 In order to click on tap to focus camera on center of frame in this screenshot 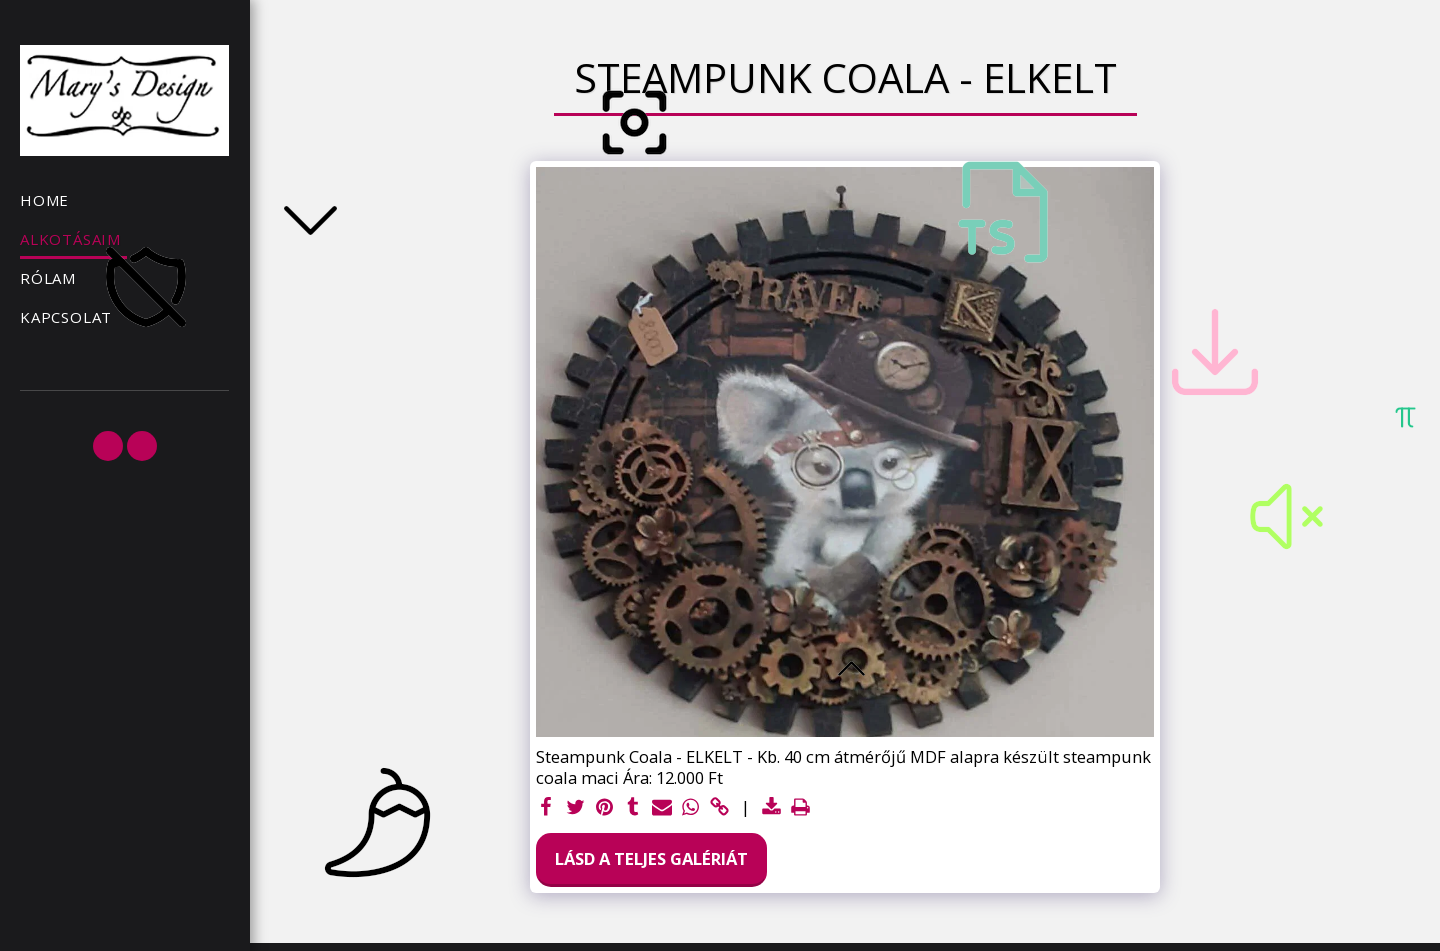, I will do `click(634, 122)`.